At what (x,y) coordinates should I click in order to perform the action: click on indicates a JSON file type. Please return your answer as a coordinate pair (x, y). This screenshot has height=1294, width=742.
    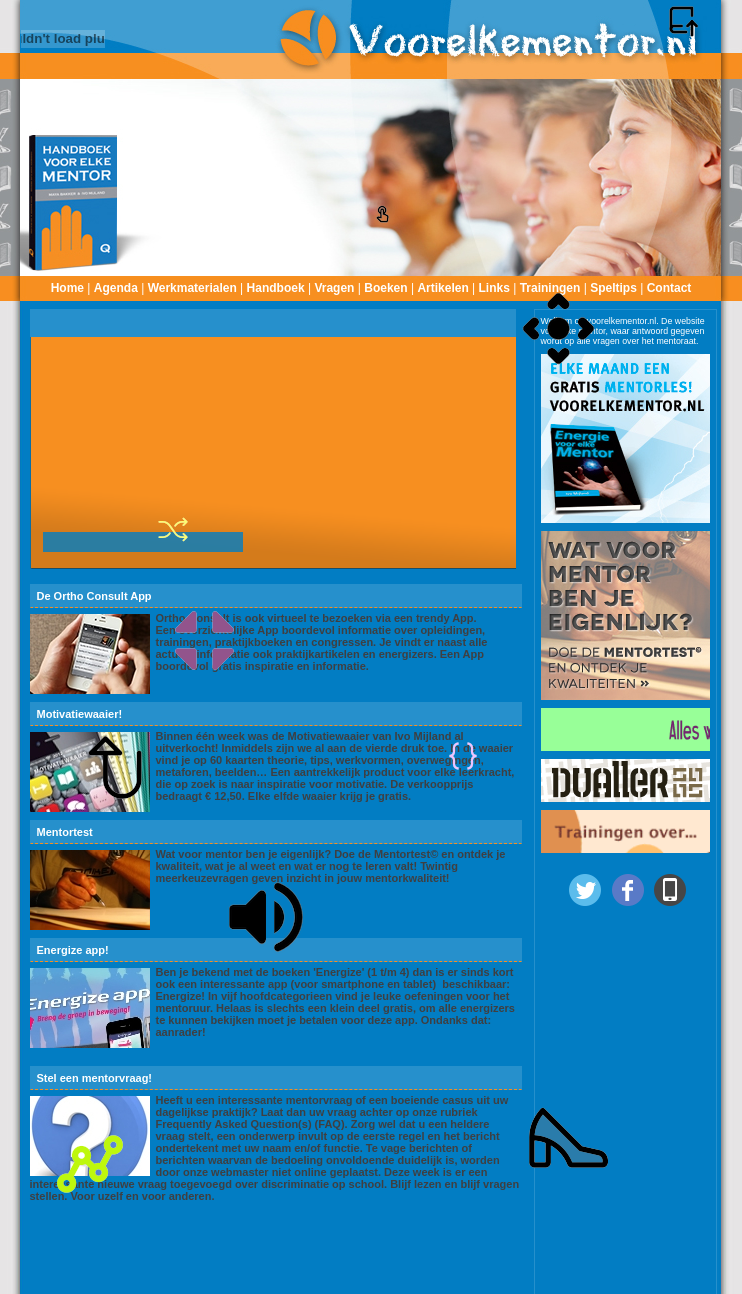
    Looking at the image, I should click on (463, 756).